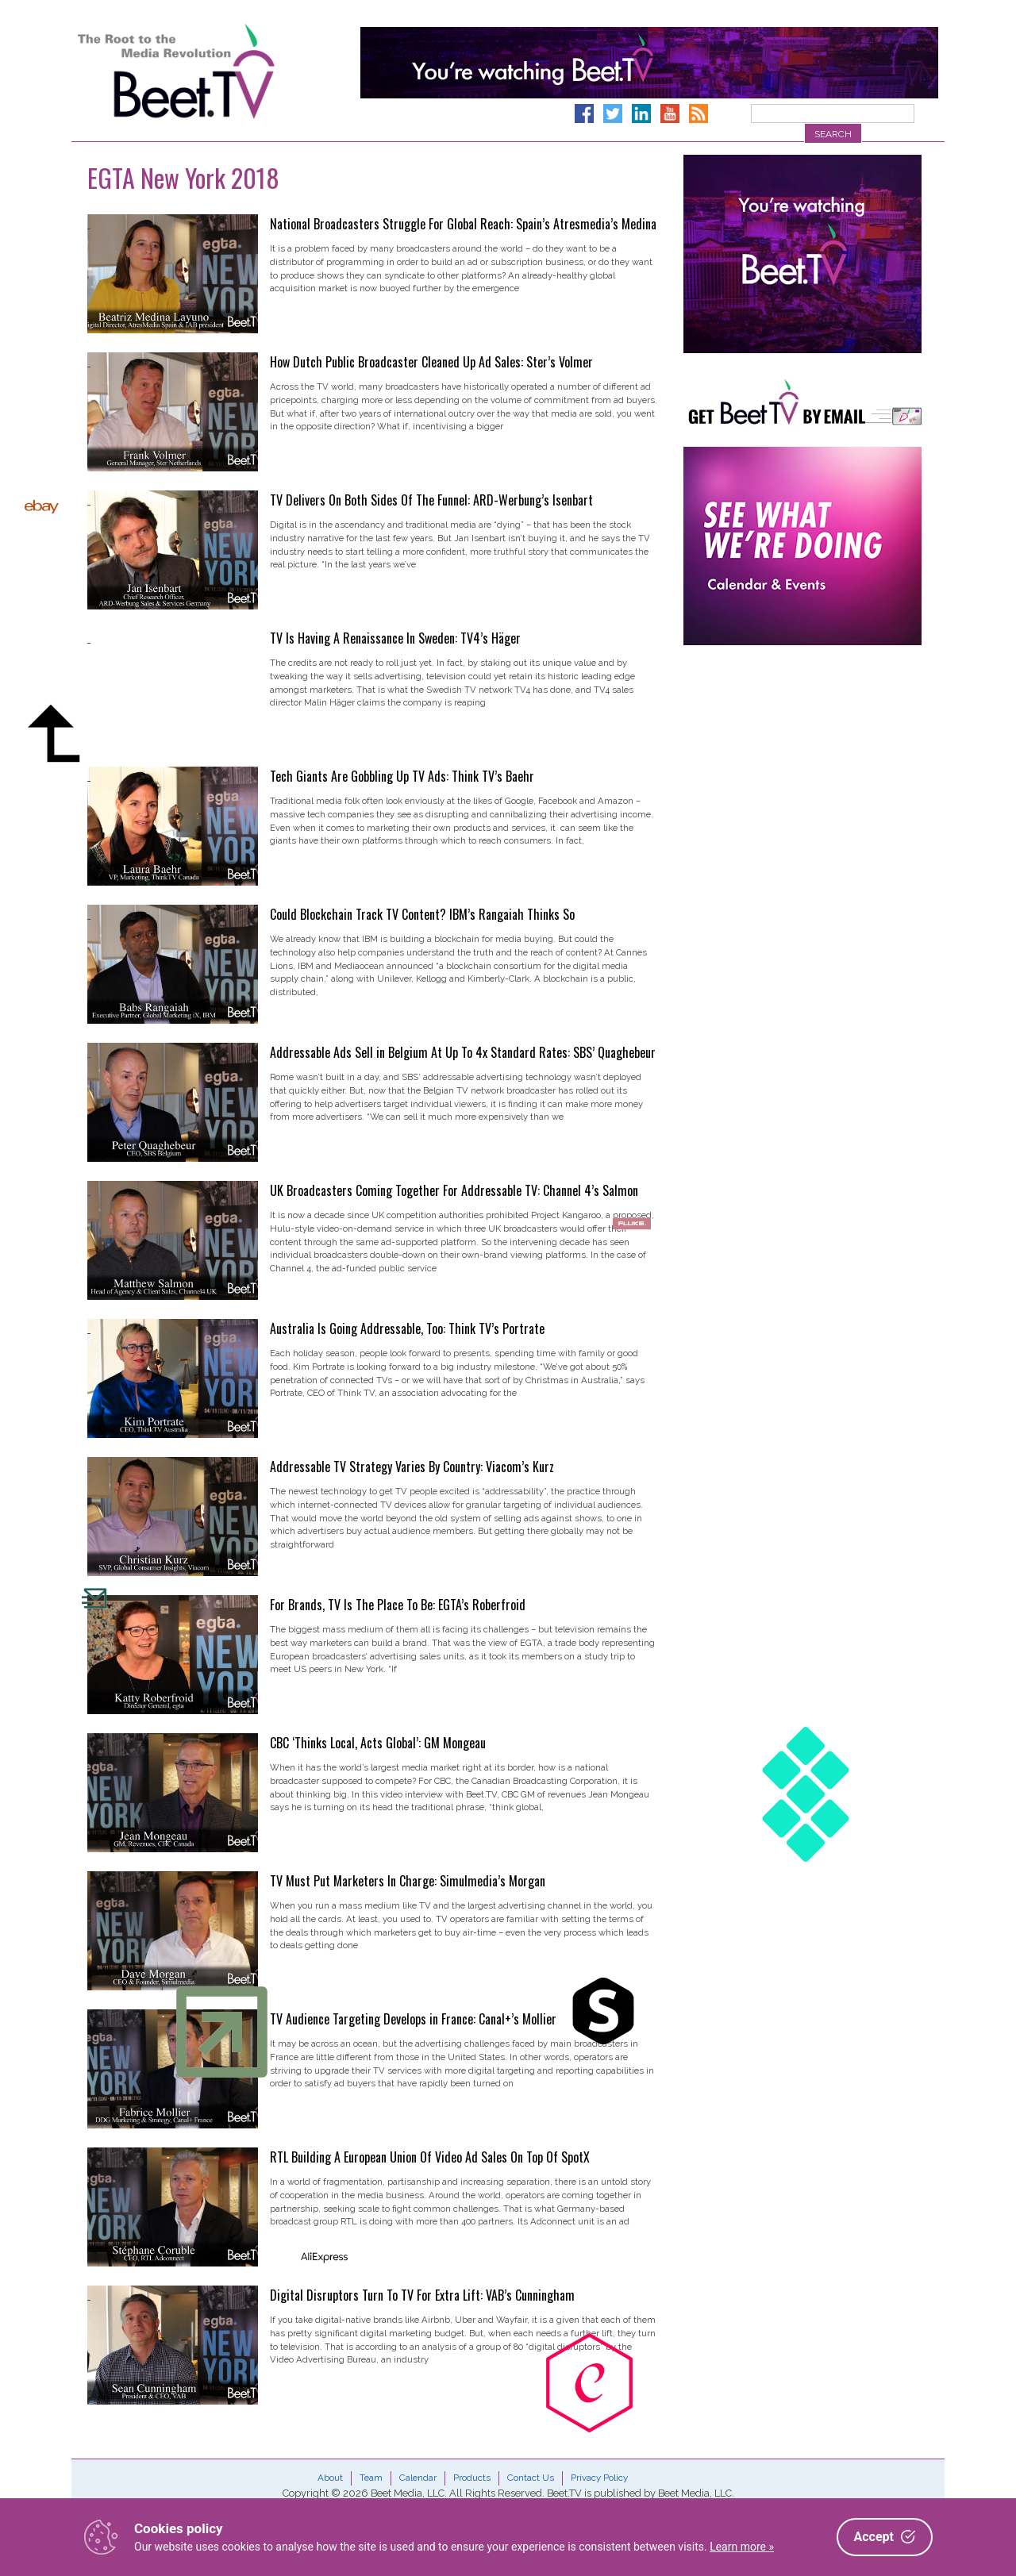 The height and width of the screenshot is (2576, 1016). What do you see at coordinates (806, 1794) in the screenshot?
I see `open the Setapp app subscription service` at bounding box center [806, 1794].